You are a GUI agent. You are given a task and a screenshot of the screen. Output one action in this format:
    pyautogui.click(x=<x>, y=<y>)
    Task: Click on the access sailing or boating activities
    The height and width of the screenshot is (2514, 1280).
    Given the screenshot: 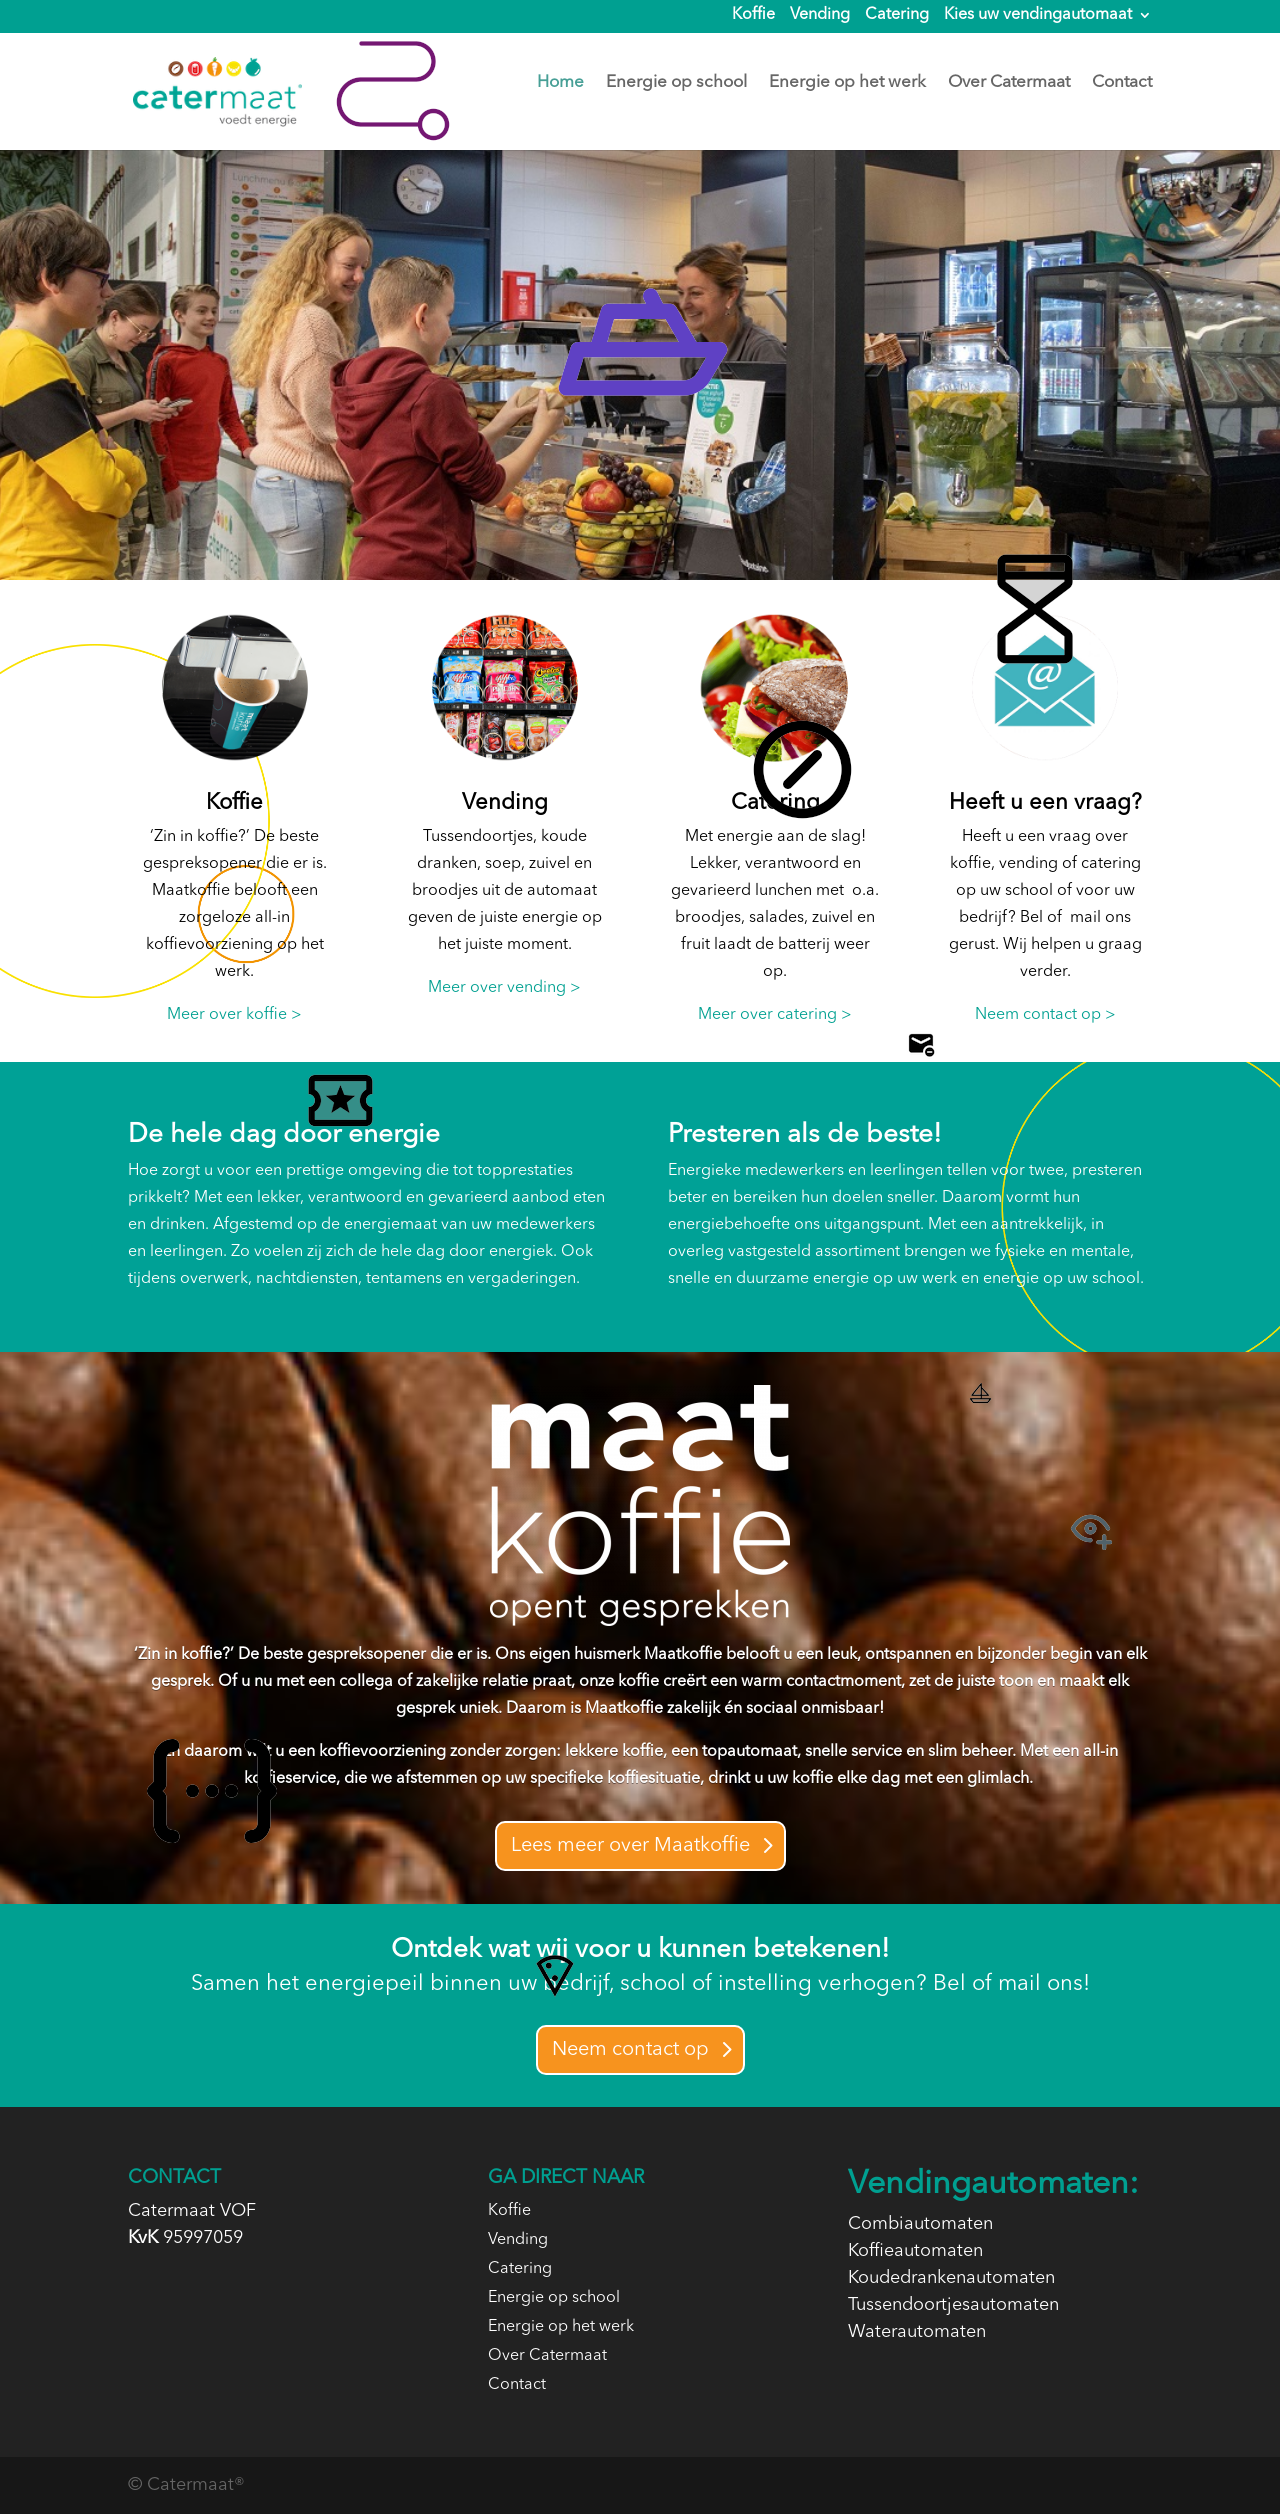 What is the action you would take?
    pyautogui.click(x=980, y=1394)
    